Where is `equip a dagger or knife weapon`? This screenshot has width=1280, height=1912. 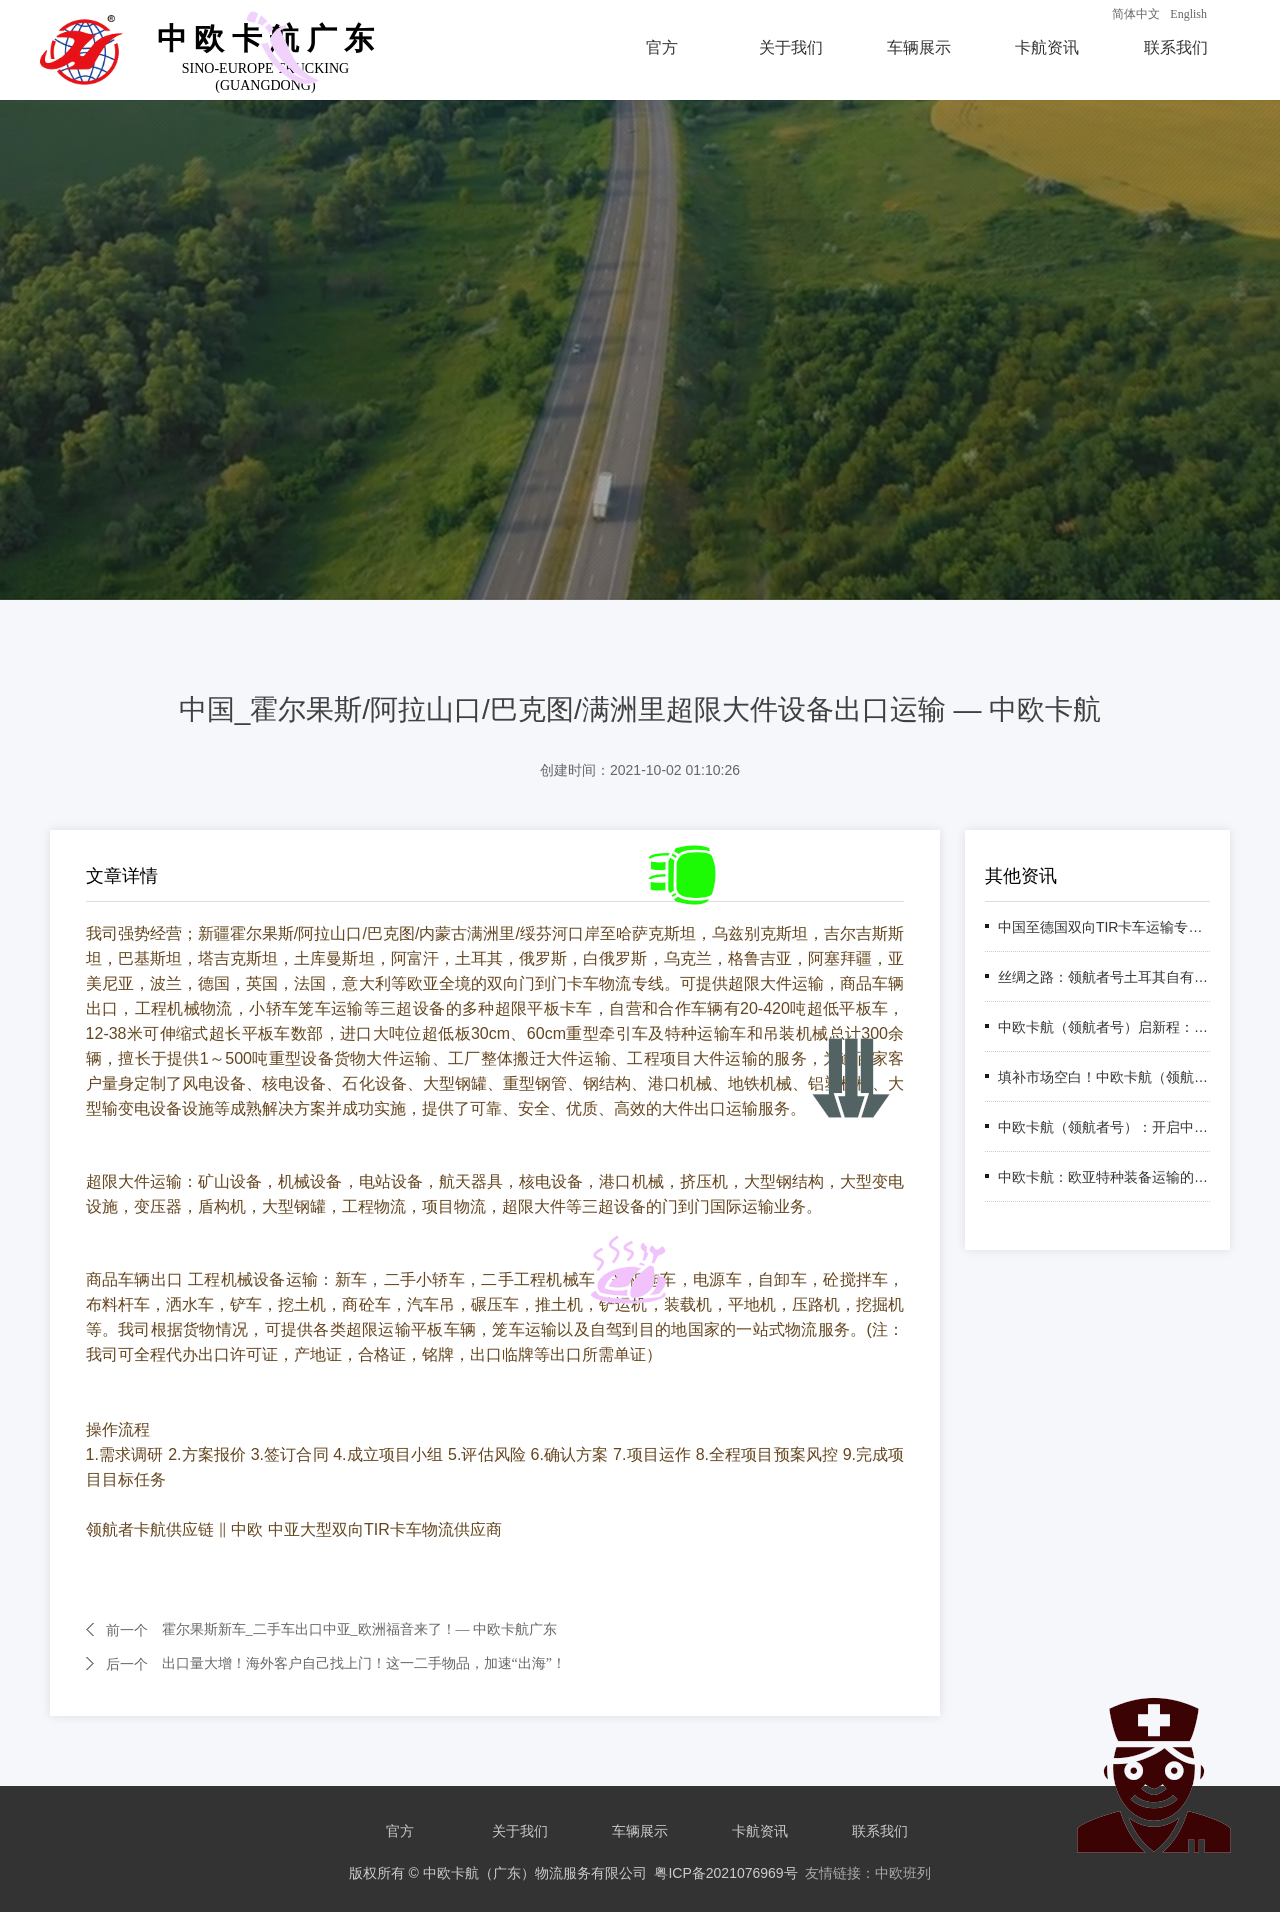
equip a dagger or knife weapon is located at coordinates (283, 48).